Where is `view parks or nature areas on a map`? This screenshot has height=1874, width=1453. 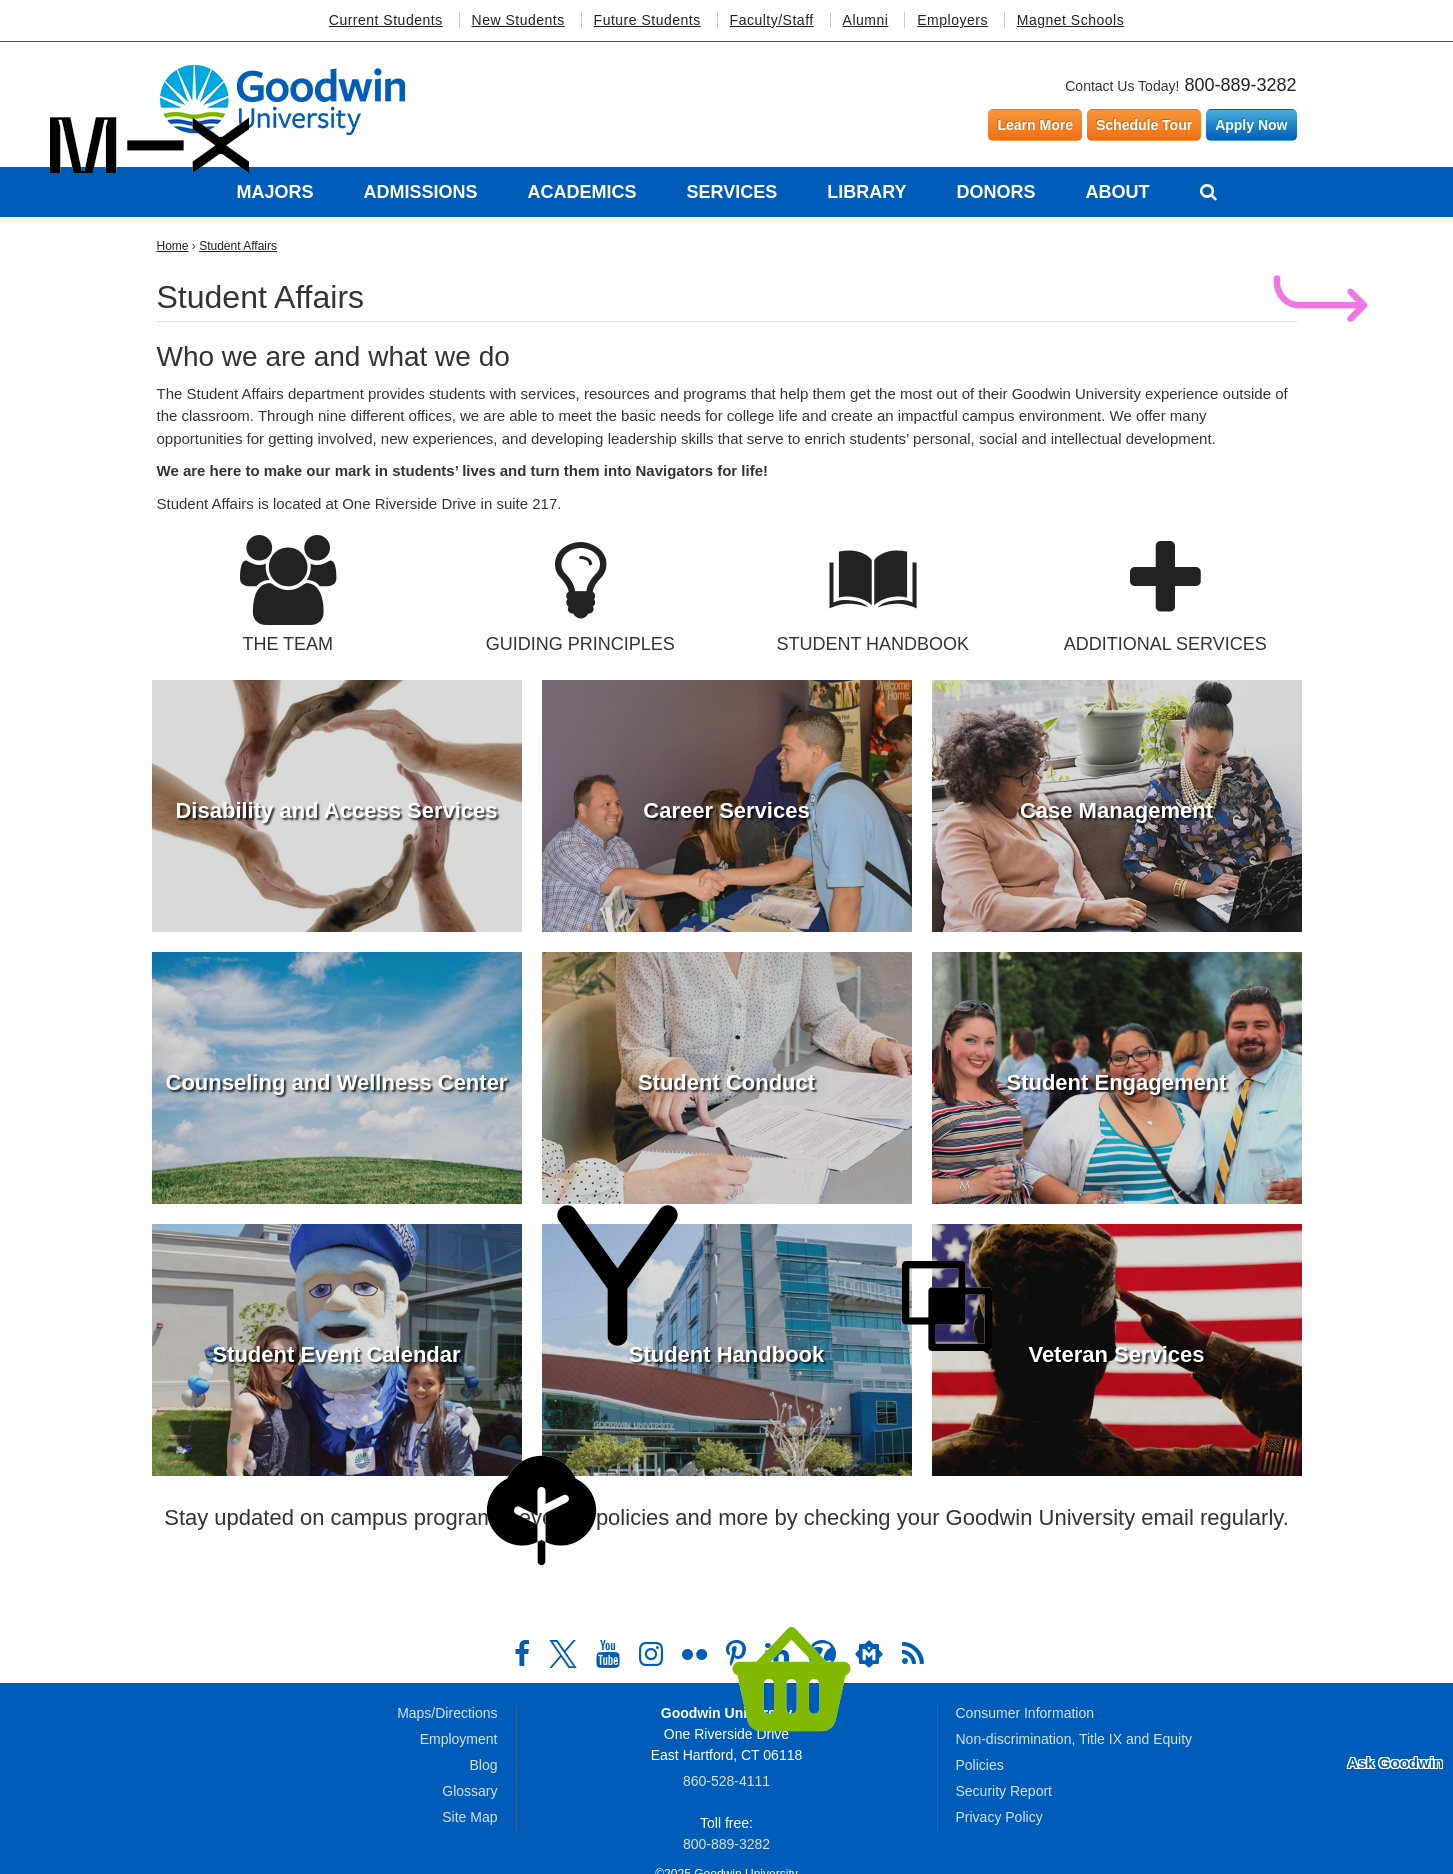 view parks or nature areas on a map is located at coordinates (541, 1510).